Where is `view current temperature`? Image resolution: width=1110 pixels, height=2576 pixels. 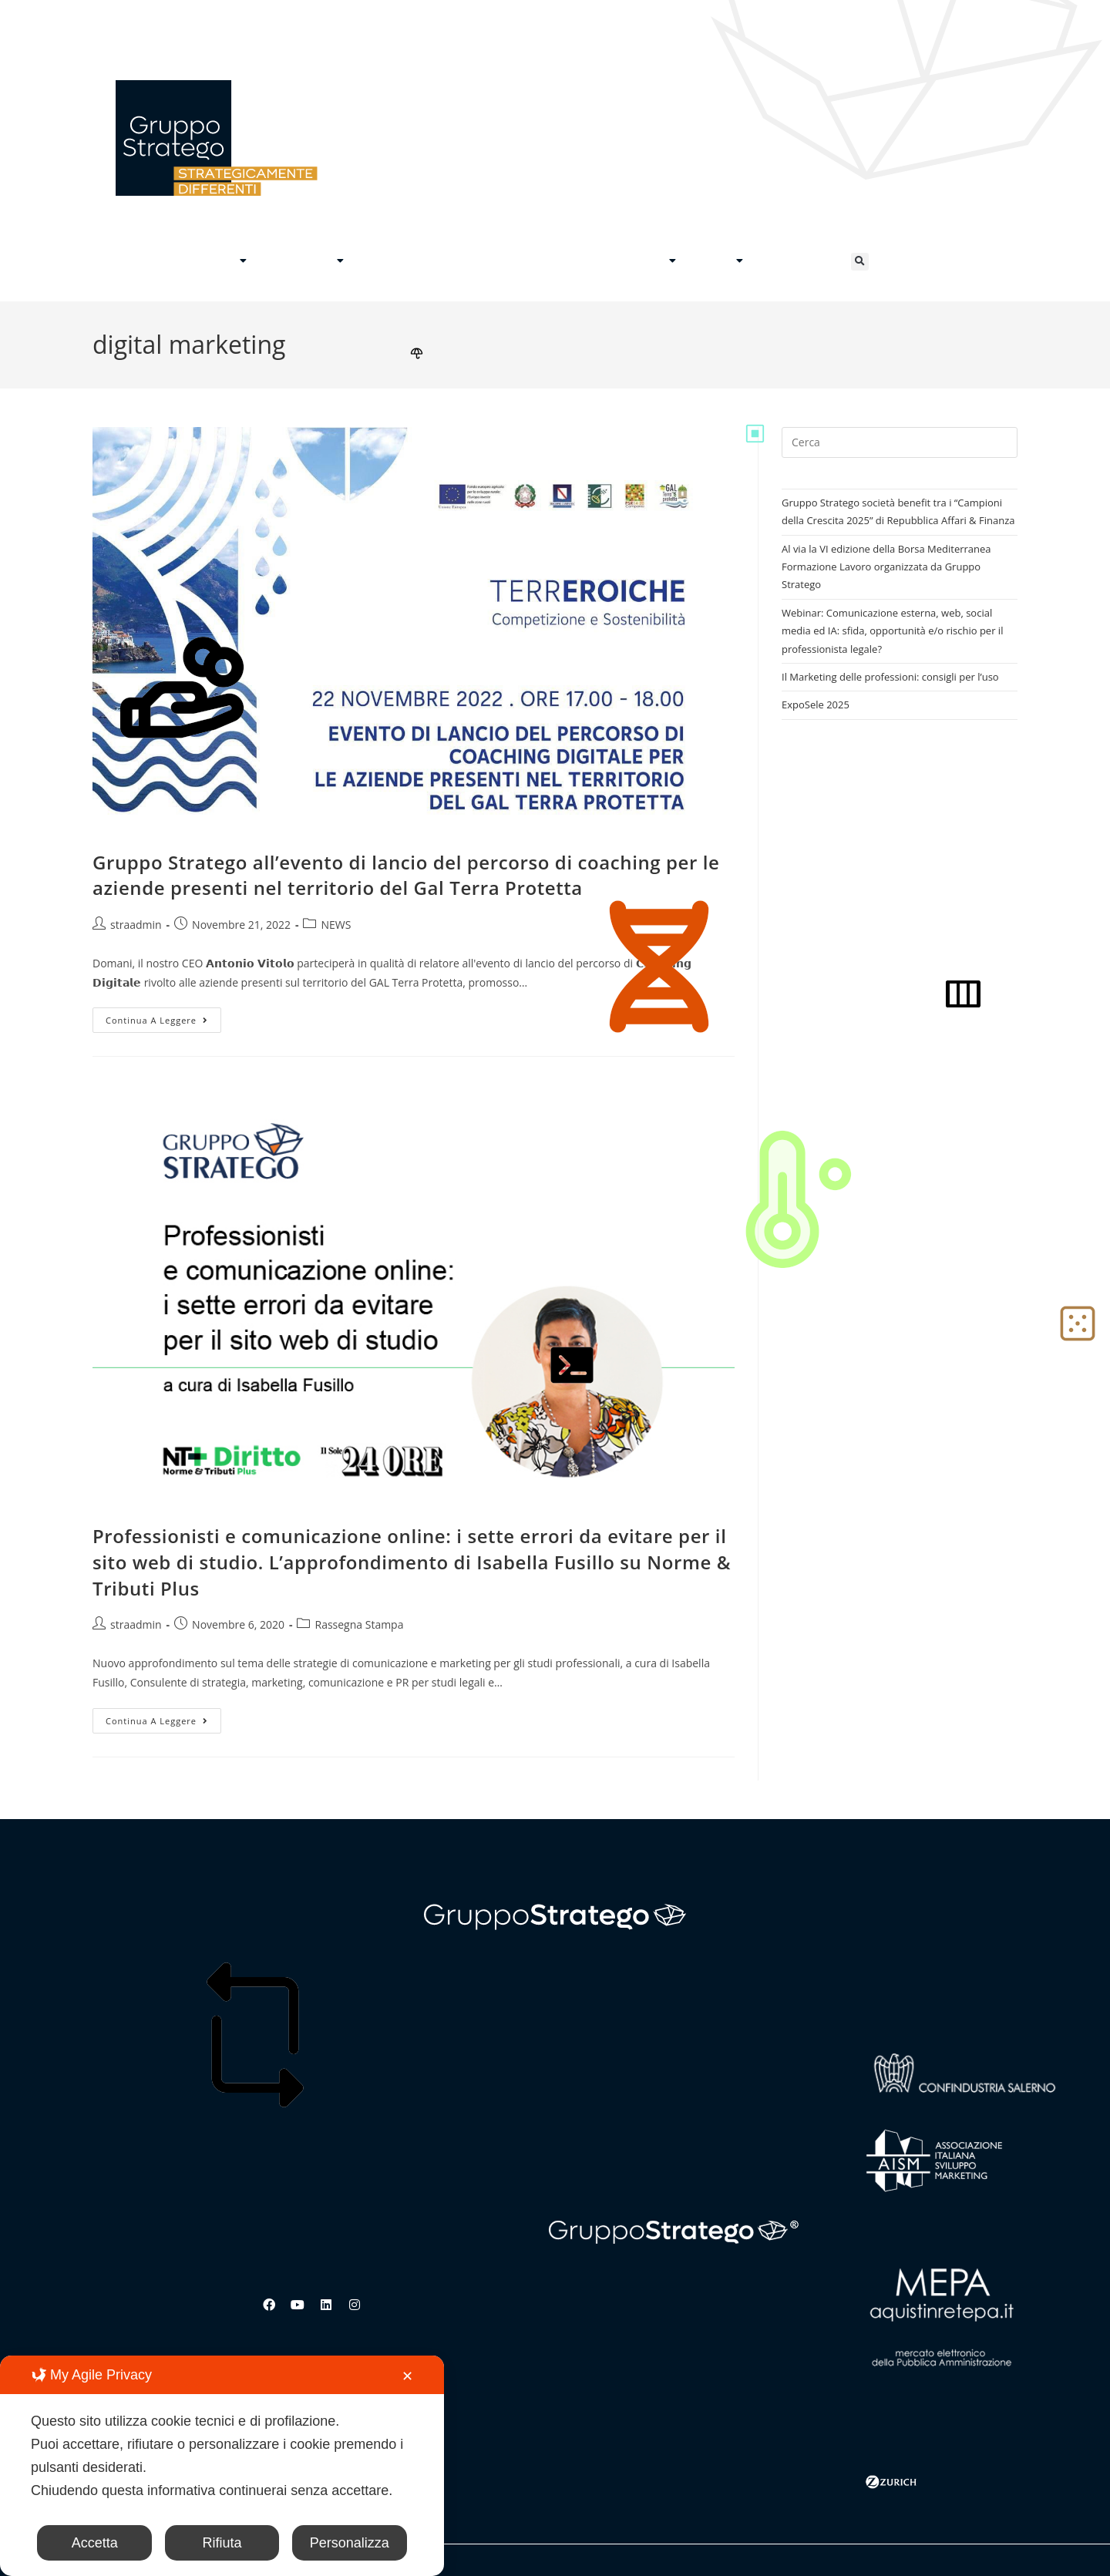
view current temperature is located at coordinates (787, 1199).